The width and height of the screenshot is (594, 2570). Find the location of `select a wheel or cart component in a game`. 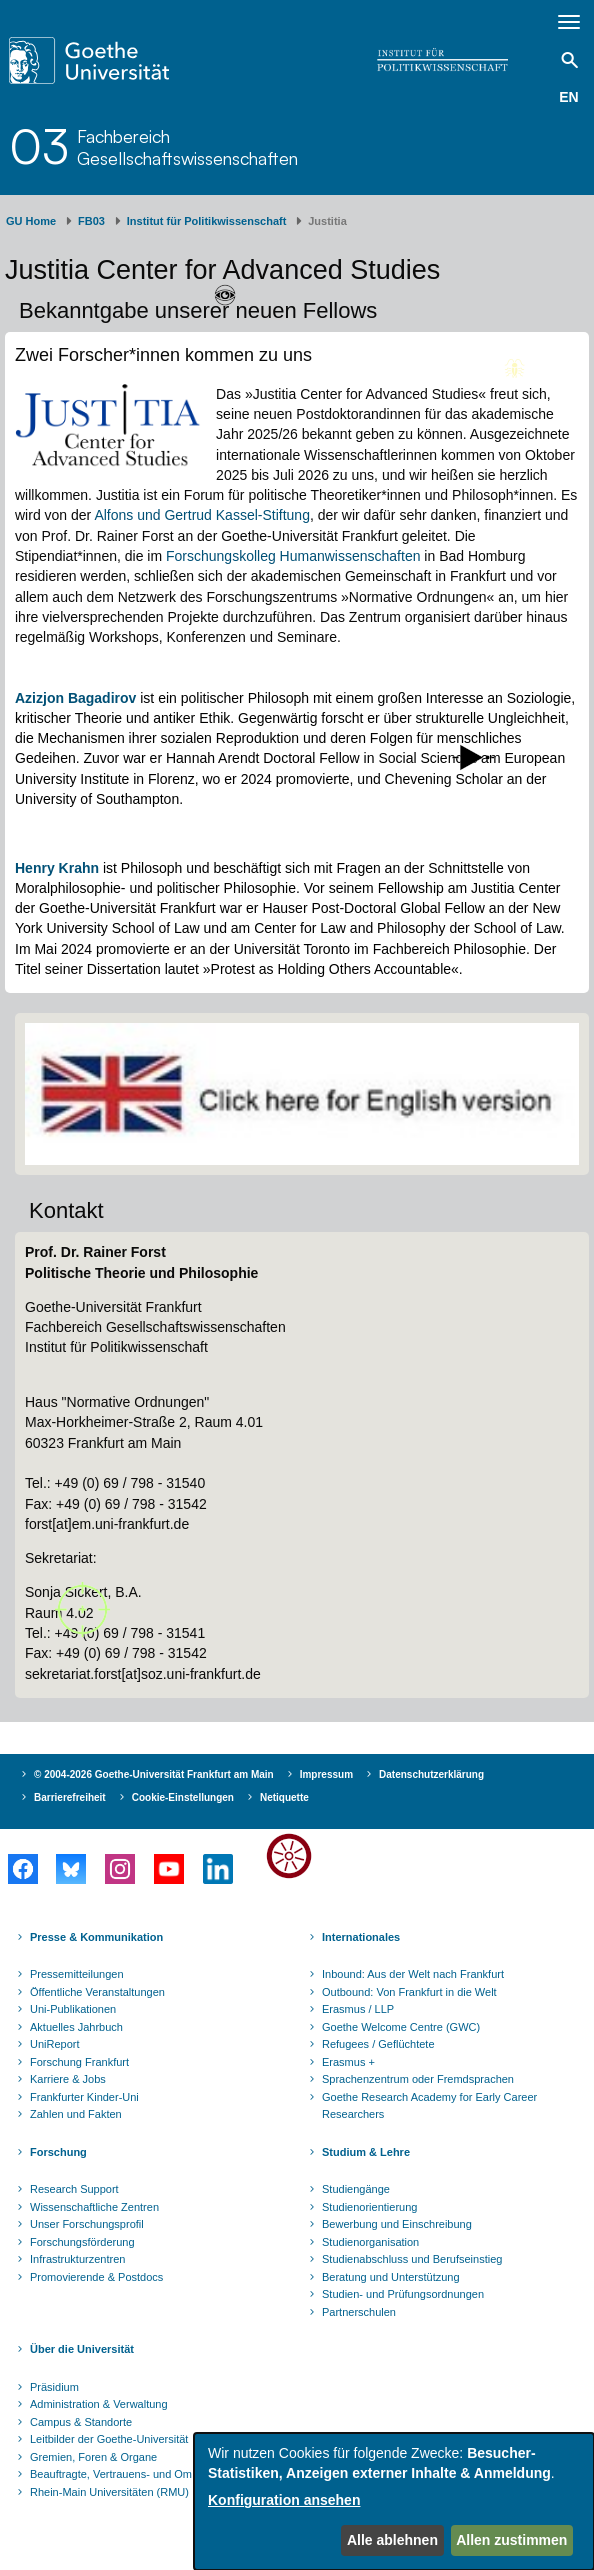

select a wheel or cart component in a game is located at coordinates (289, 1856).